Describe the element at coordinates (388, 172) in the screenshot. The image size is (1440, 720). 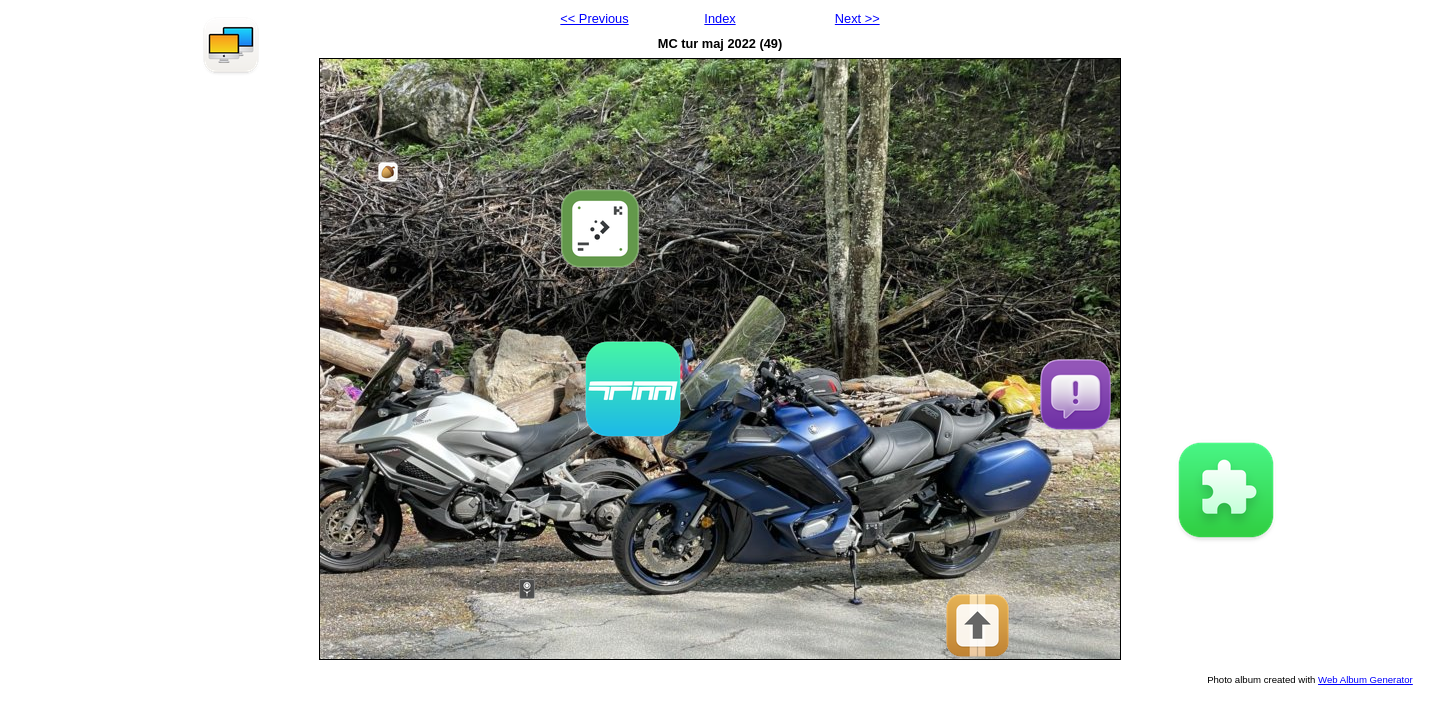
I see `open nutstore cloud storage app` at that location.